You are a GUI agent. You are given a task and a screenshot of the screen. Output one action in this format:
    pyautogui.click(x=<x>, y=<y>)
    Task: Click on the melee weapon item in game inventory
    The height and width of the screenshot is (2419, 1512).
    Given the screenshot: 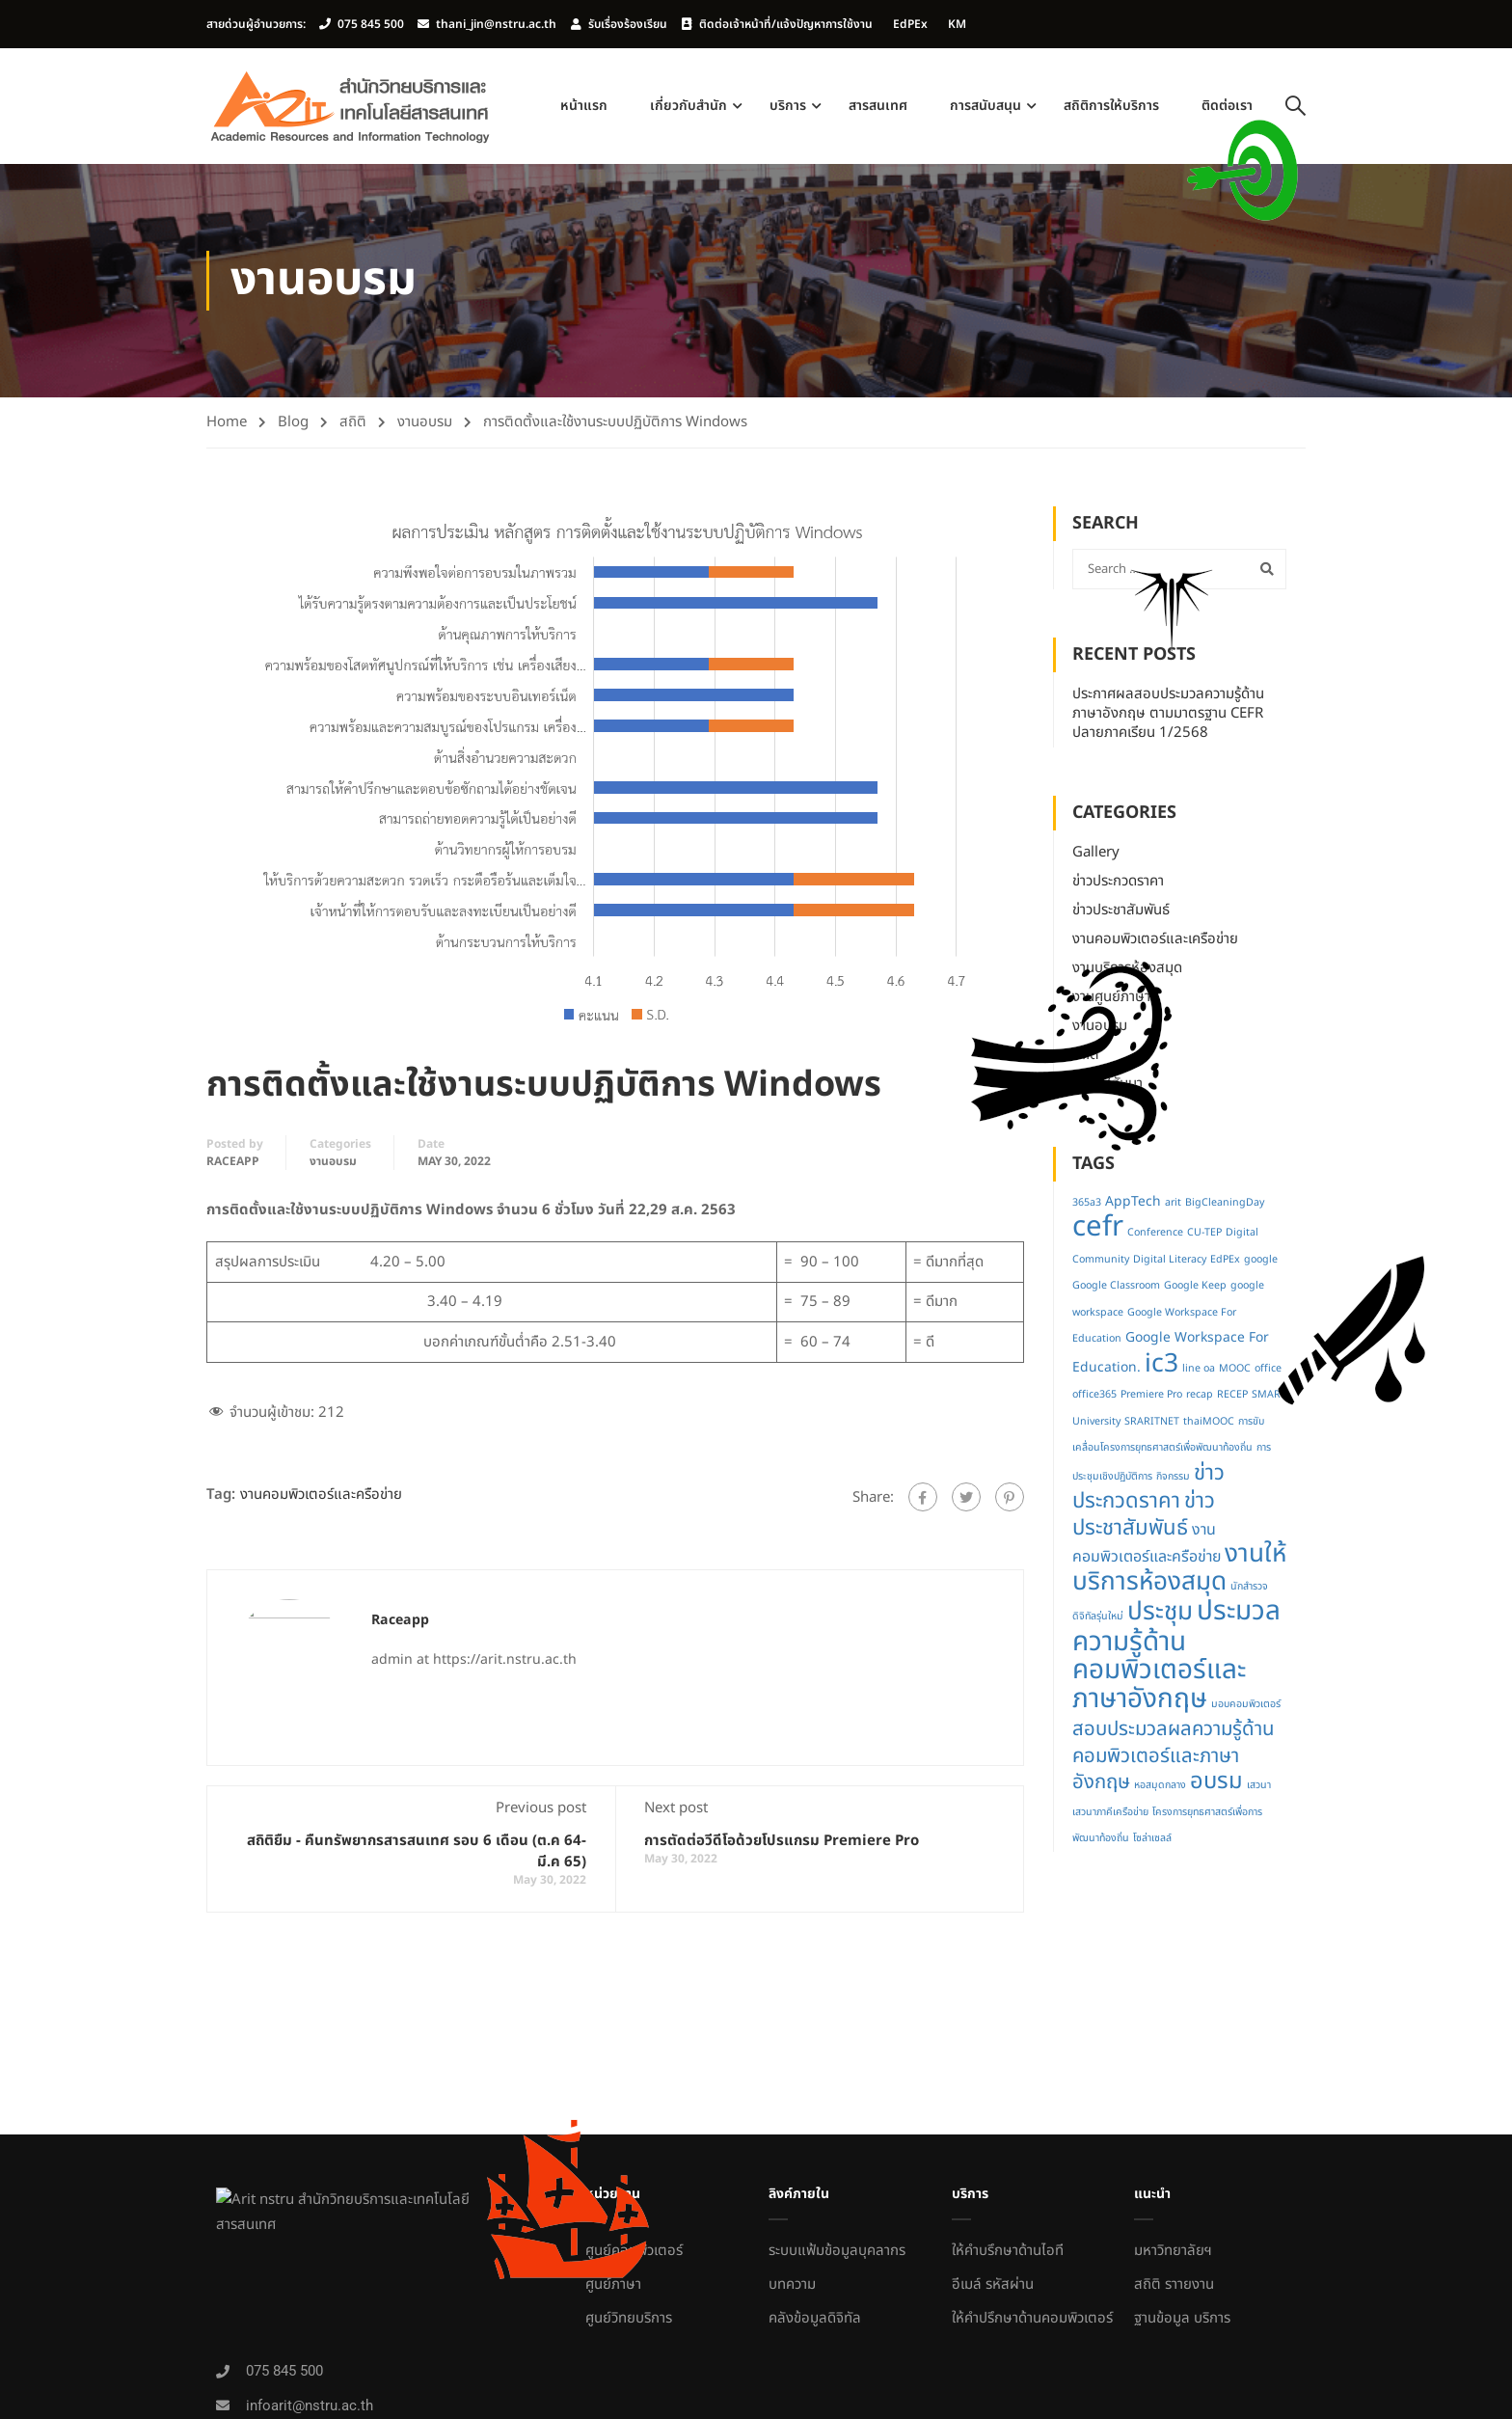 What is the action you would take?
    pyautogui.click(x=1351, y=1329)
    